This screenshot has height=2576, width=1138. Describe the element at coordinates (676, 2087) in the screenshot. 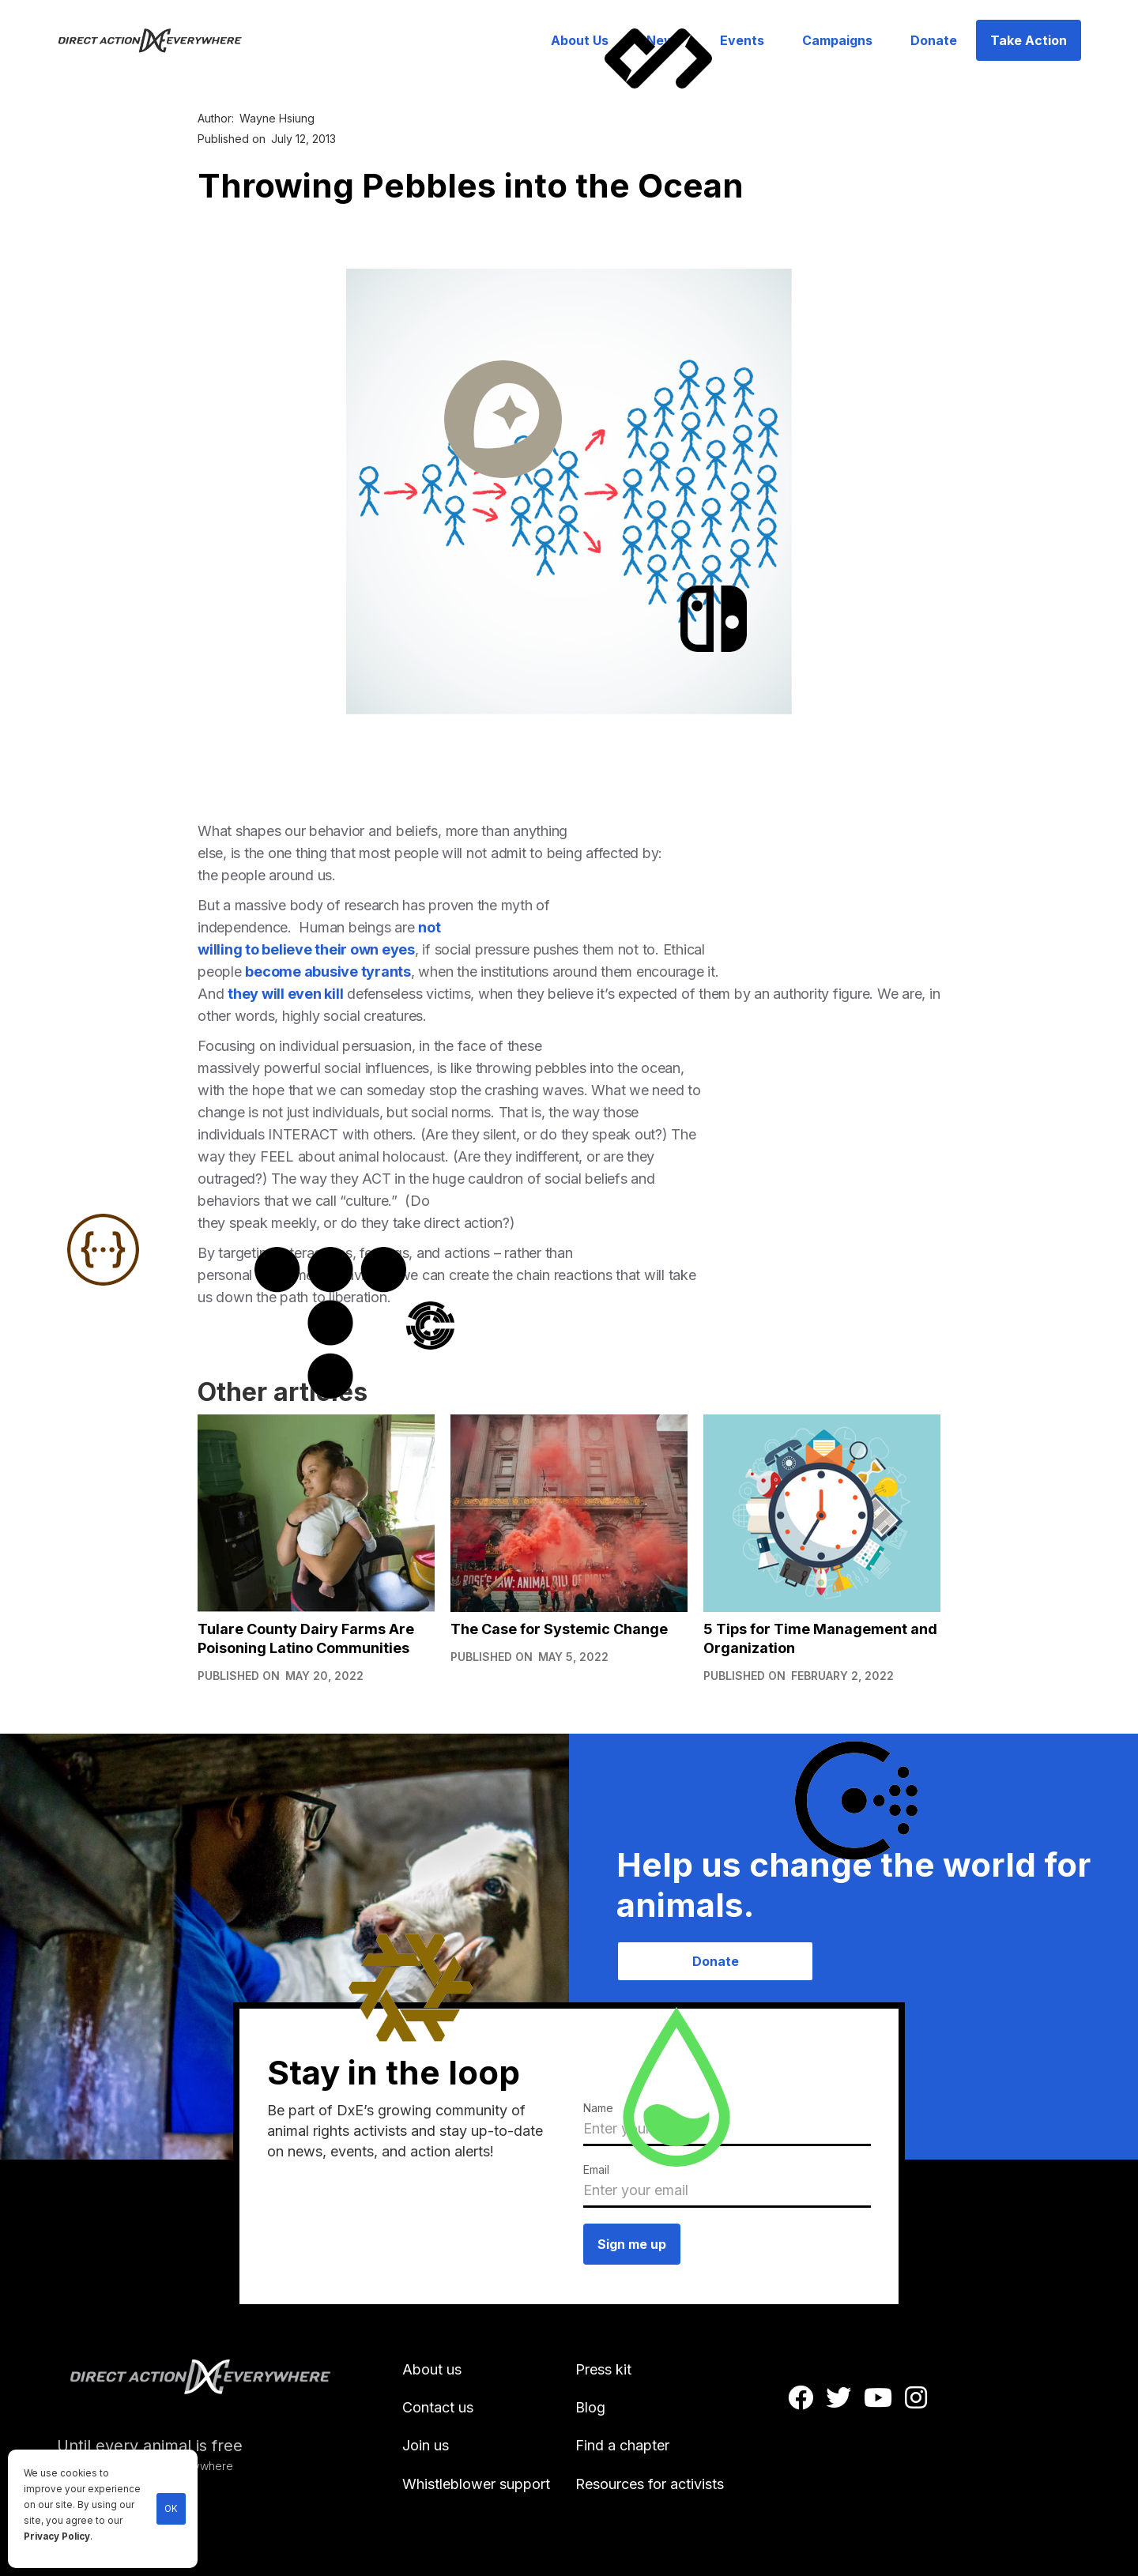

I see `open rainmeter desktop customization application` at that location.